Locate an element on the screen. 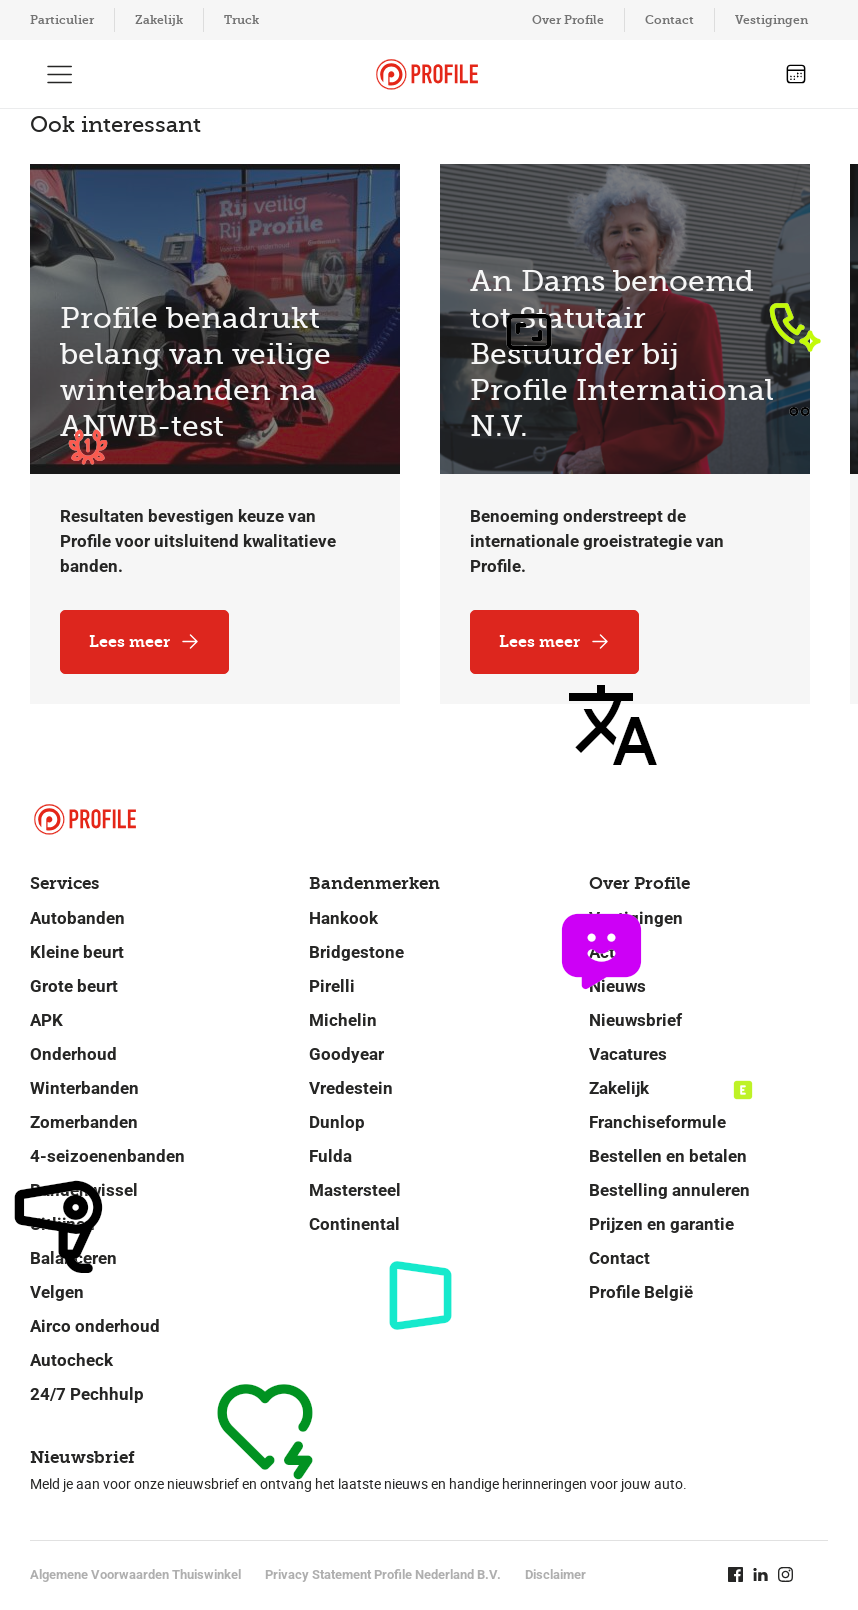 The image size is (858, 1610). adjust aspect ratio settings is located at coordinates (529, 332).